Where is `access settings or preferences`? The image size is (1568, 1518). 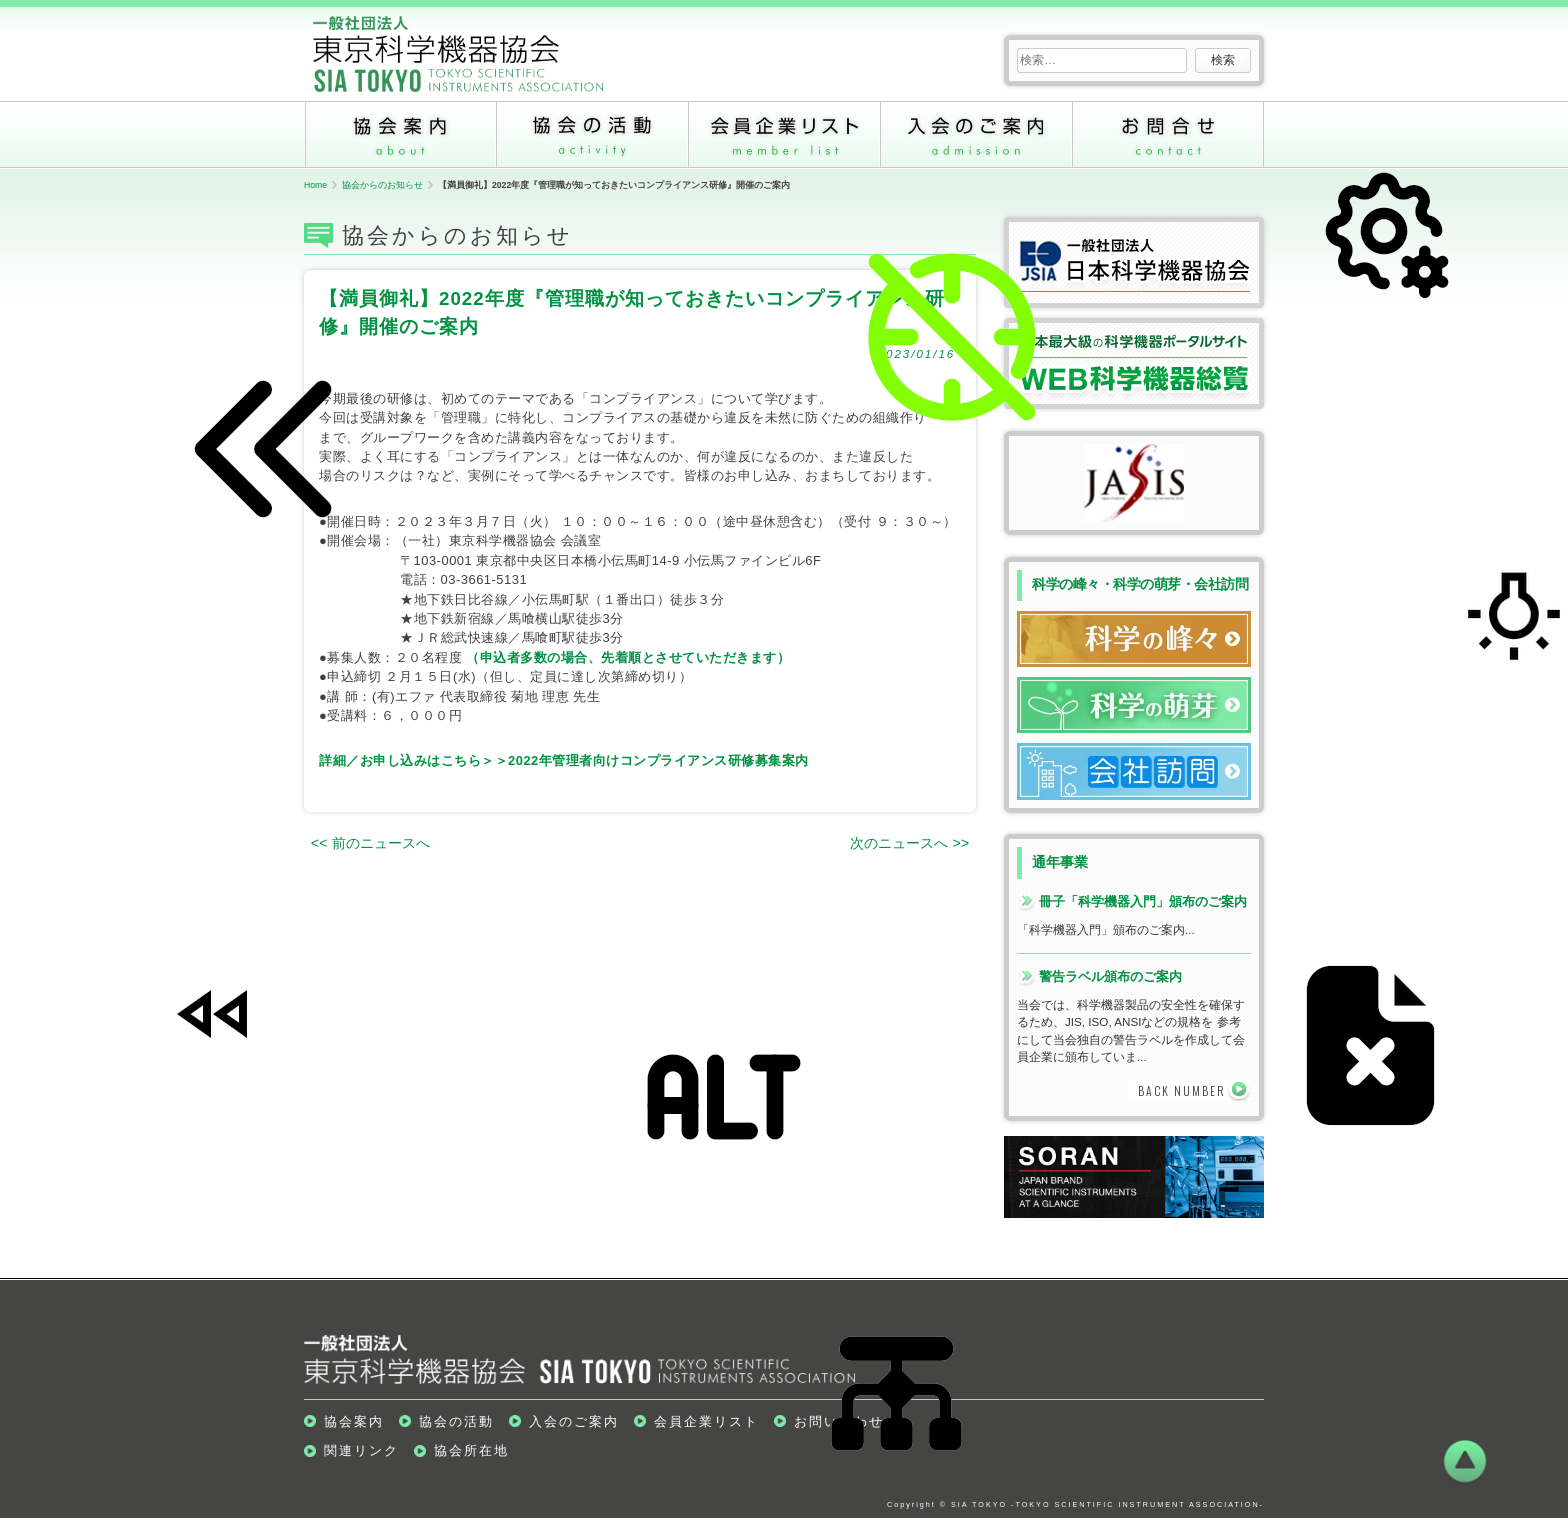
access settings or preferences is located at coordinates (1384, 231).